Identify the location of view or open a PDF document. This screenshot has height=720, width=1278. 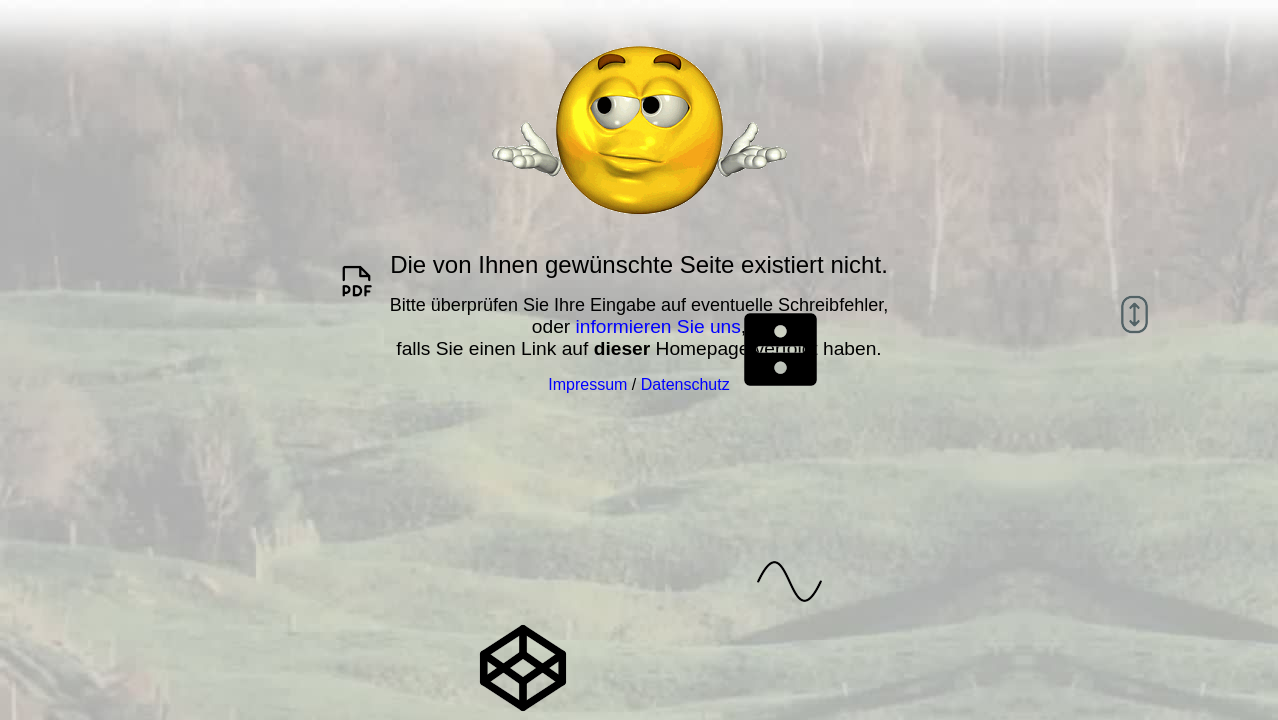
(356, 282).